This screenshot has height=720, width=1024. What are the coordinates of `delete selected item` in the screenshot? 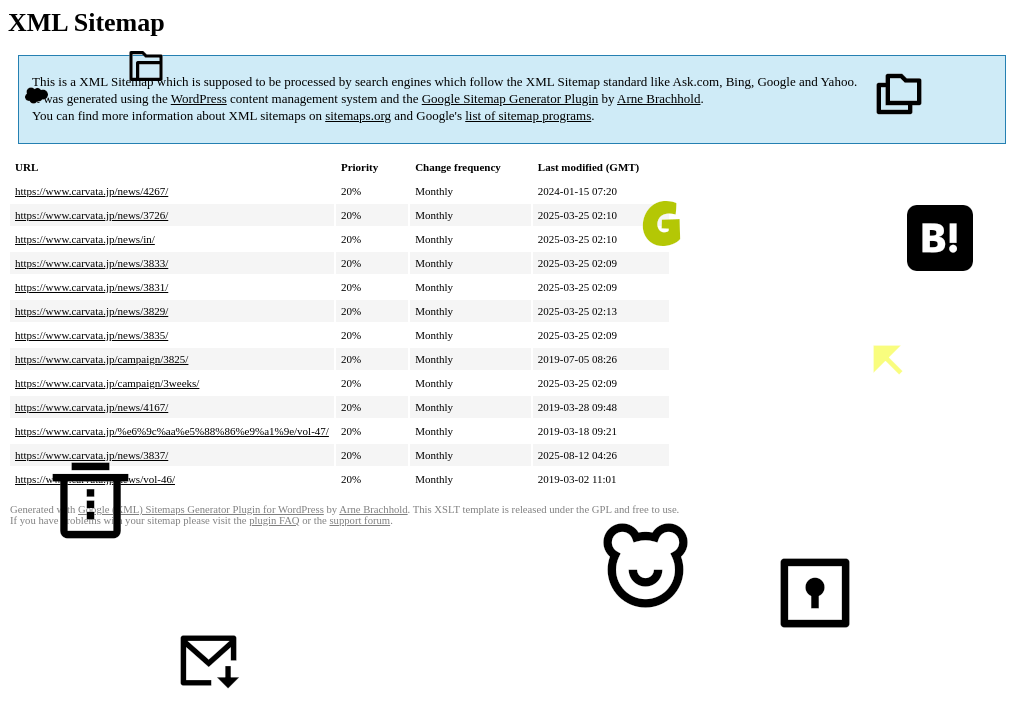 It's located at (90, 500).